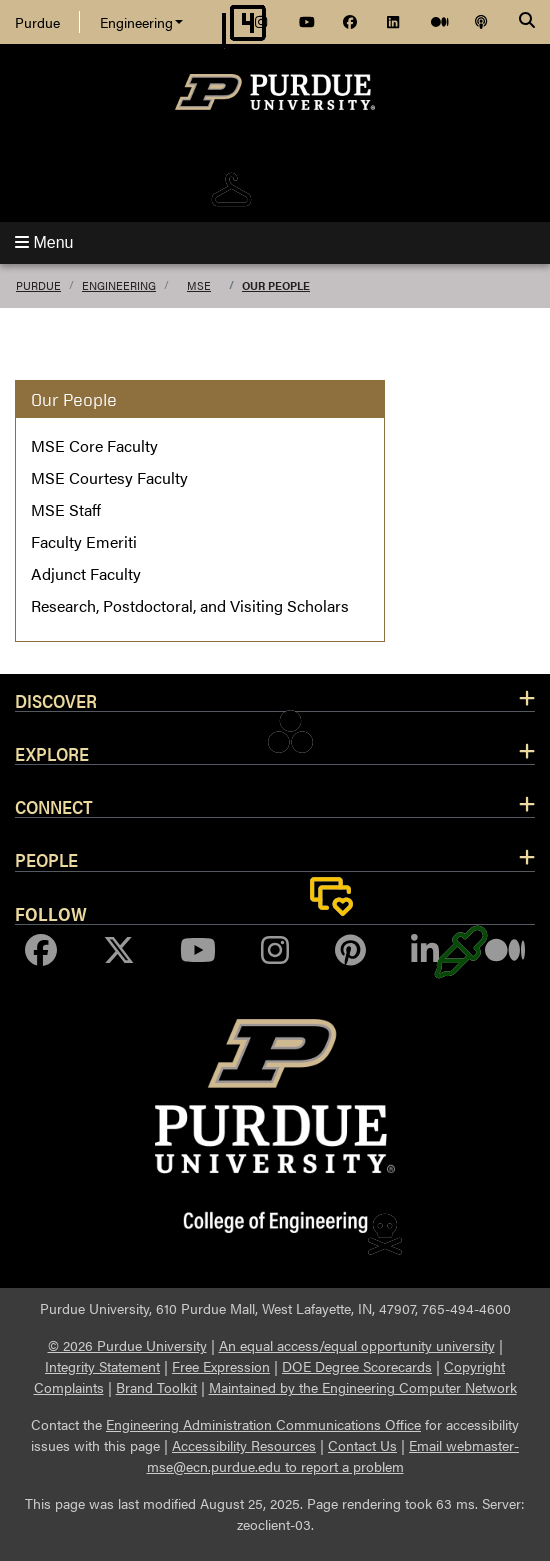 The image size is (550, 1561). Describe the element at coordinates (330, 893) in the screenshot. I see `donate or send money to a cause you love` at that location.